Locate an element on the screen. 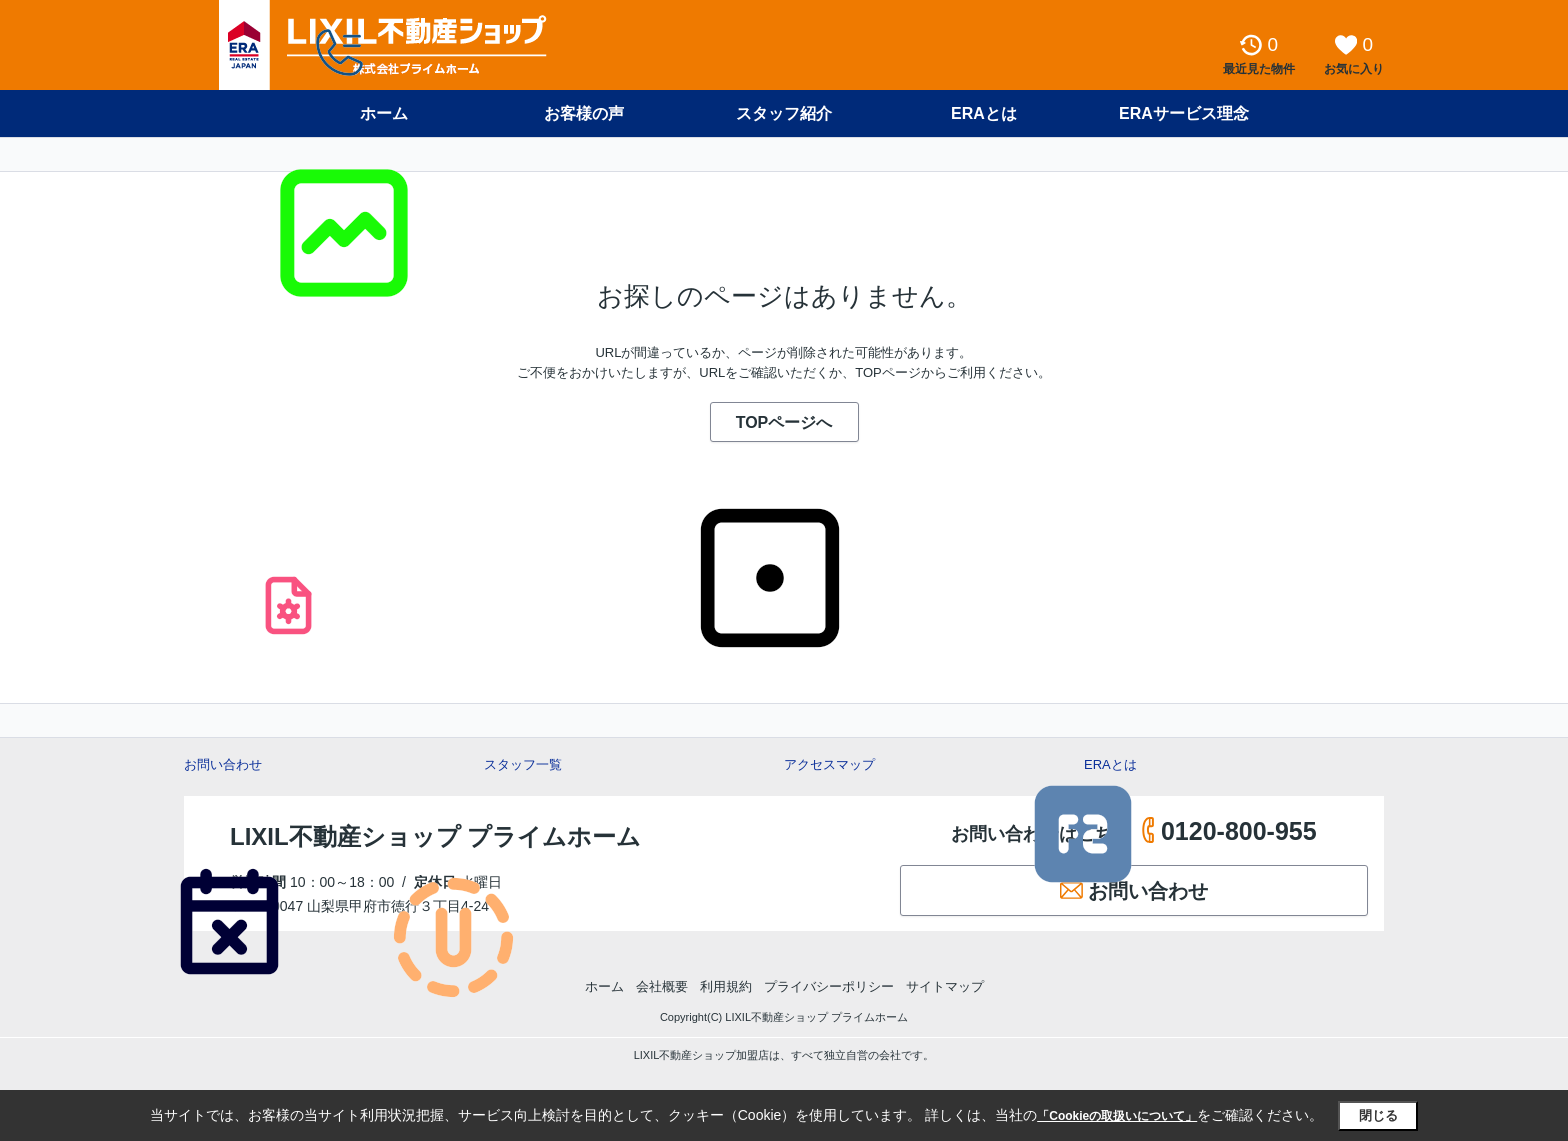 This screenshot has width=1568, height=1141. access file settings or preferences is located at coordinates (288, 605).